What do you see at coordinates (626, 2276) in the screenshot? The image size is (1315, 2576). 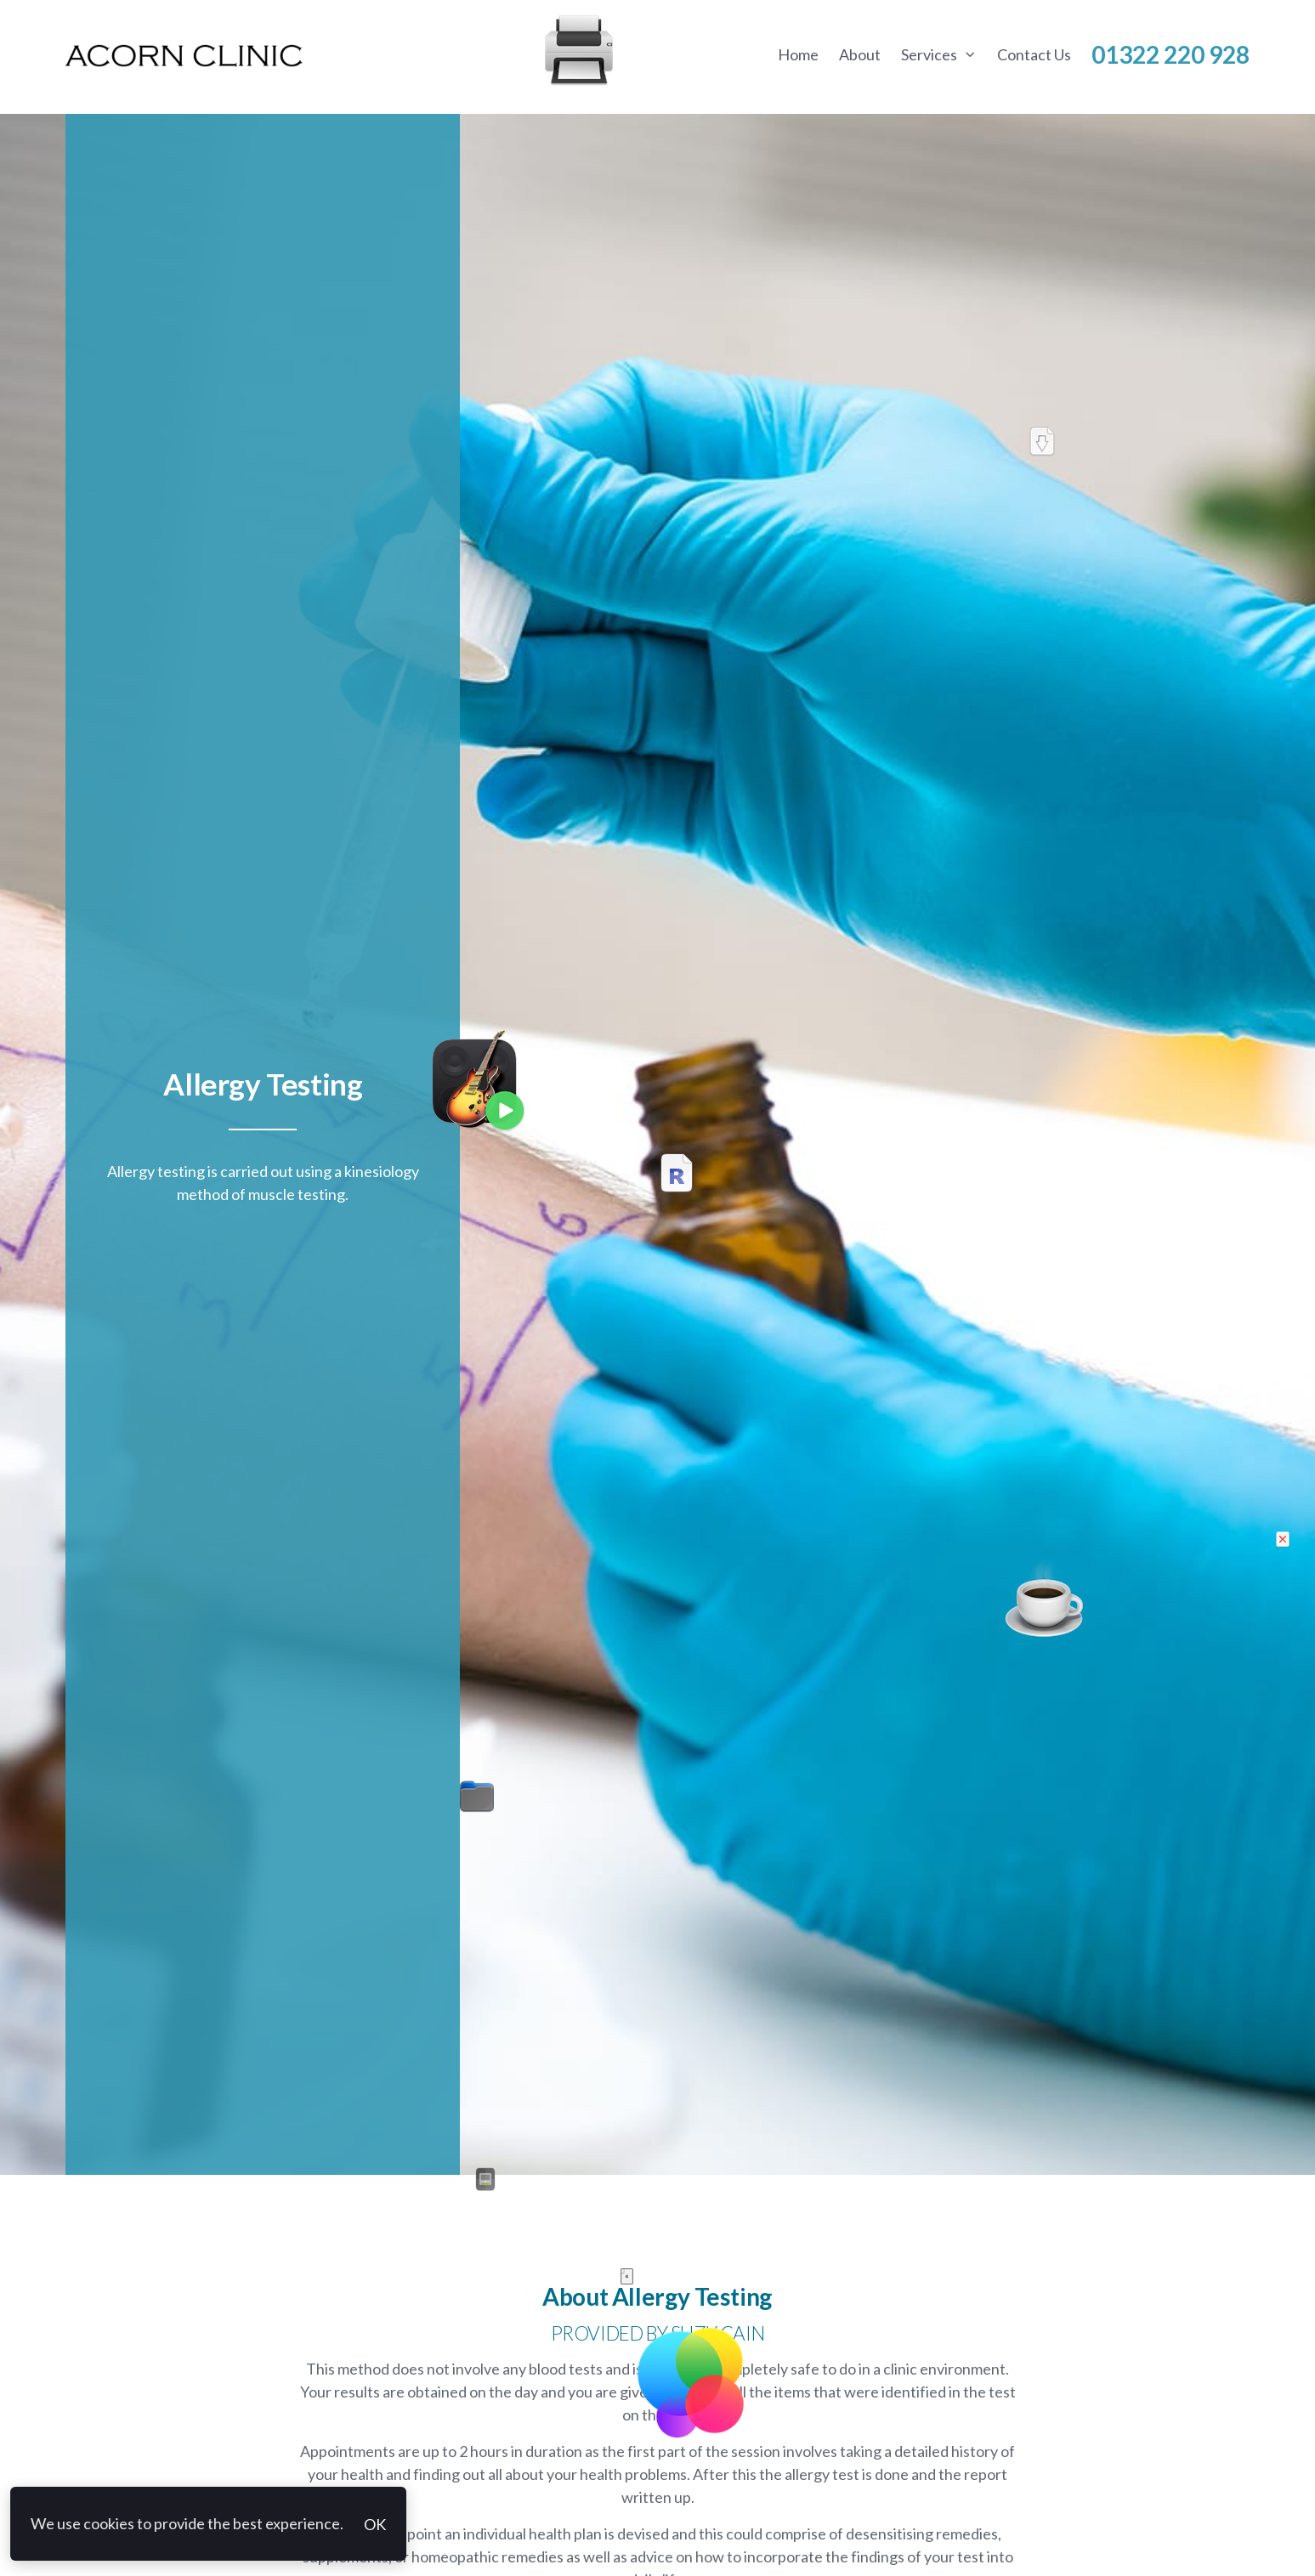 I see `access airport express device in sidebar` at bounding box center [626, 2276].